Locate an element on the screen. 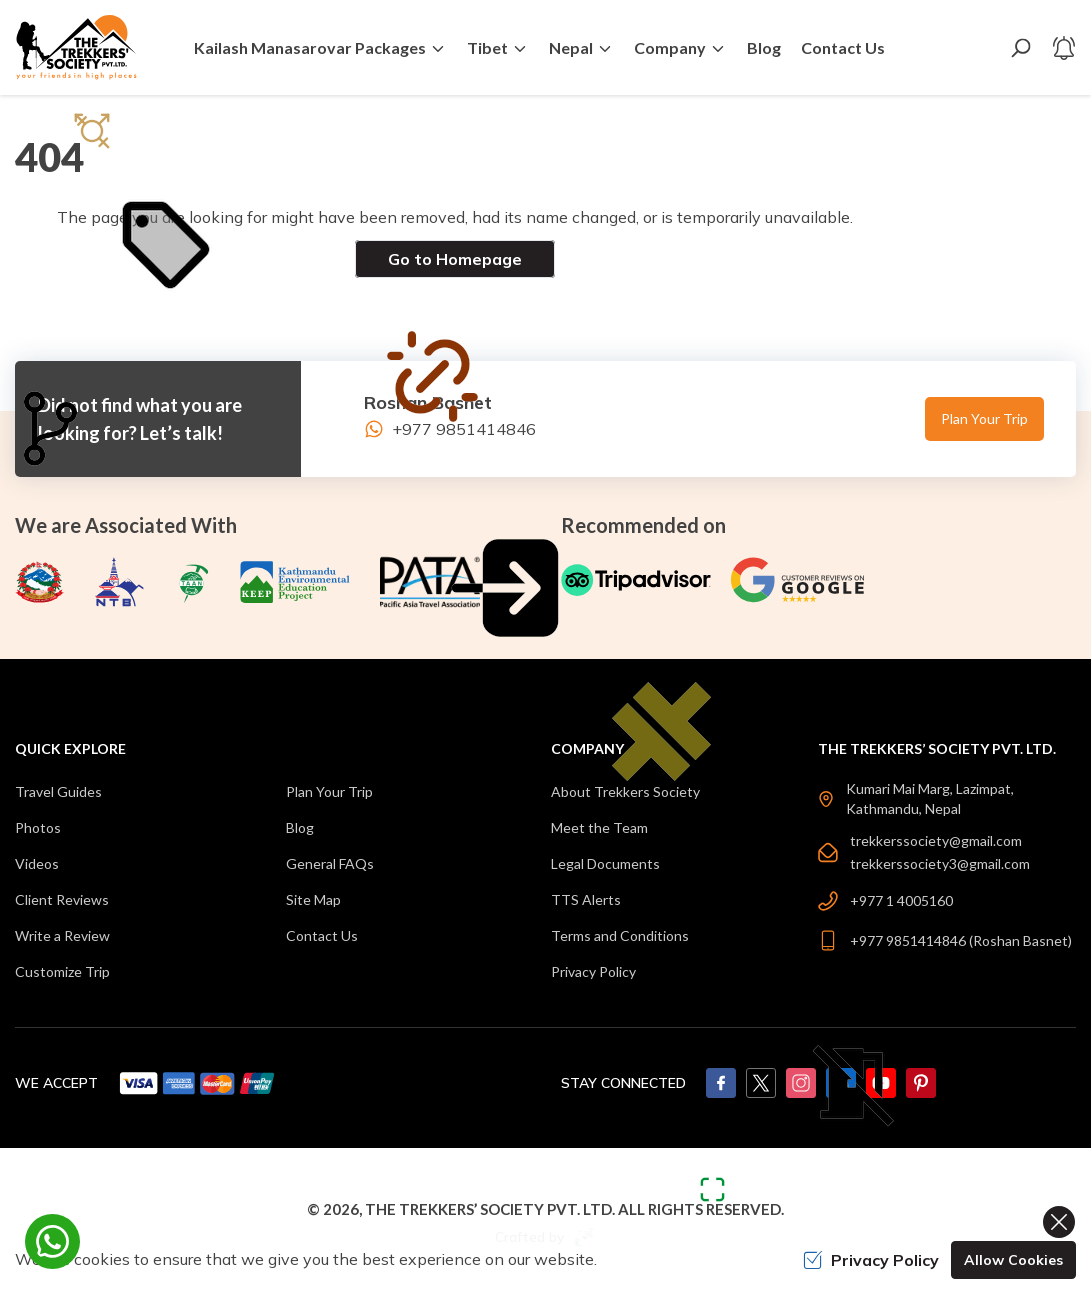  indicates transgender identity option is located at coordinates (92, 131).